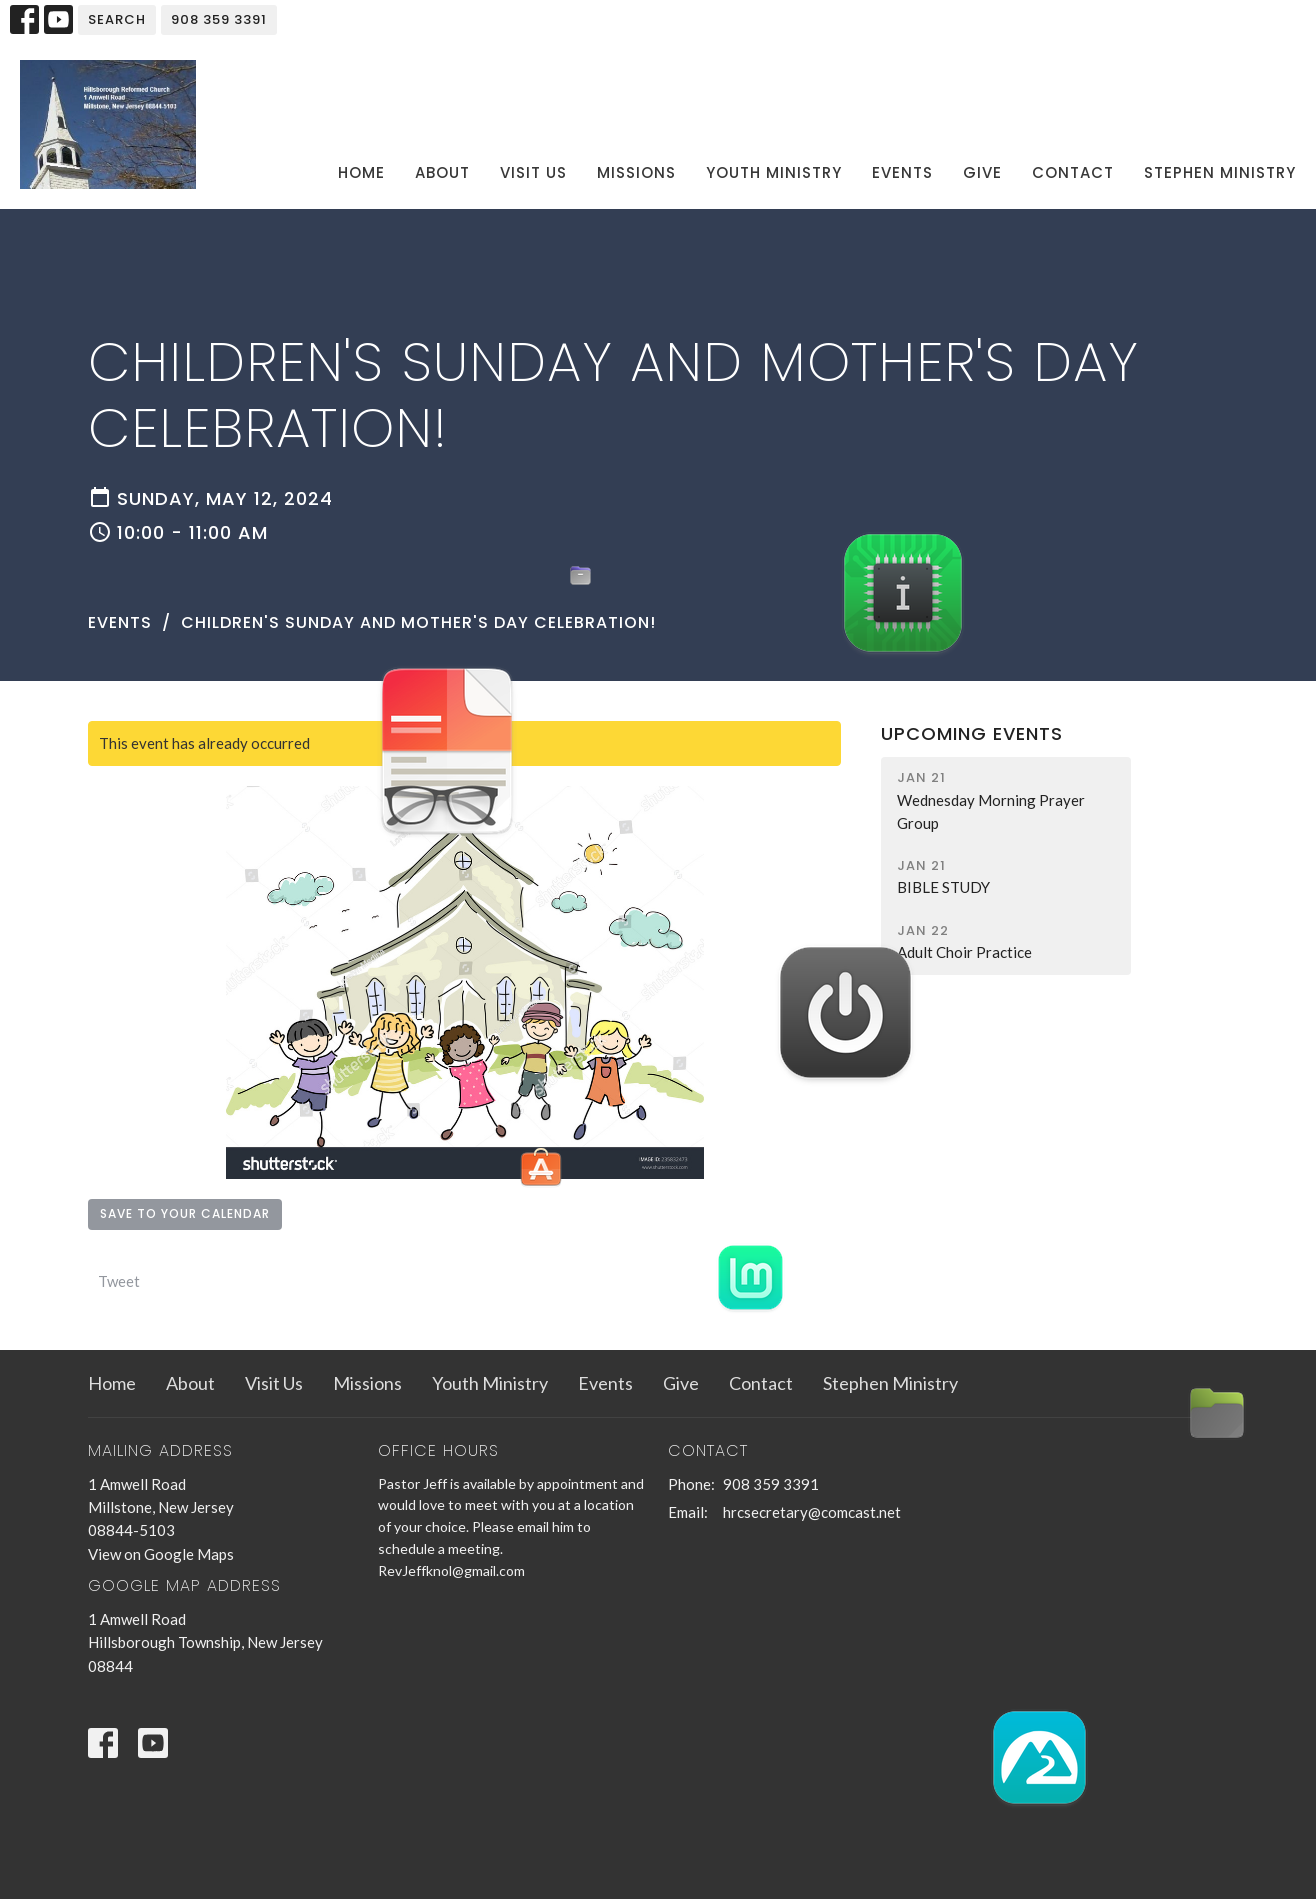  What do you see at coordinates (447, 751) in the screenshot?
I see `open papers app for reading and organizing documents` at bounding box center [447, 751].